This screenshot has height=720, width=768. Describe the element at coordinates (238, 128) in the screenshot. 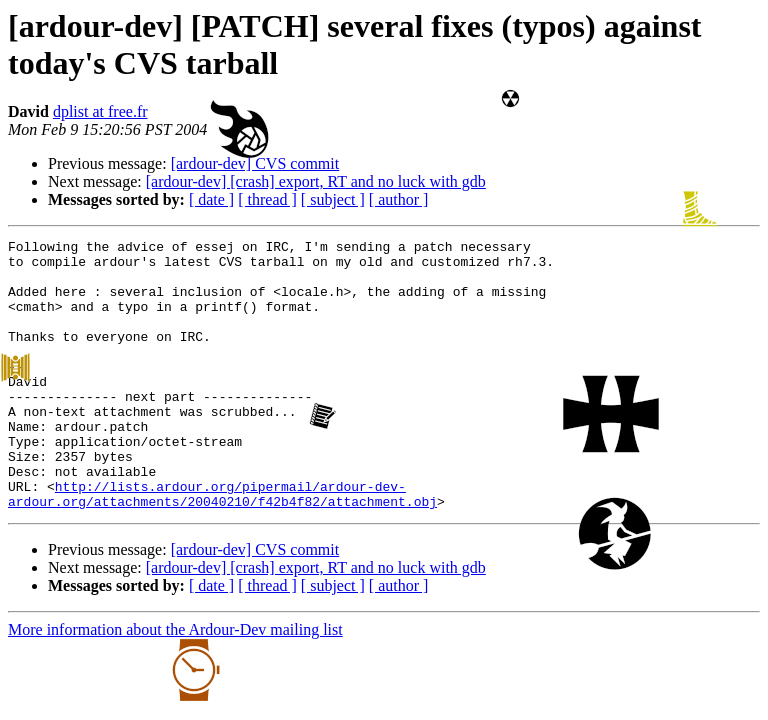

I see `fire-type attack or ability in a game` at that location.